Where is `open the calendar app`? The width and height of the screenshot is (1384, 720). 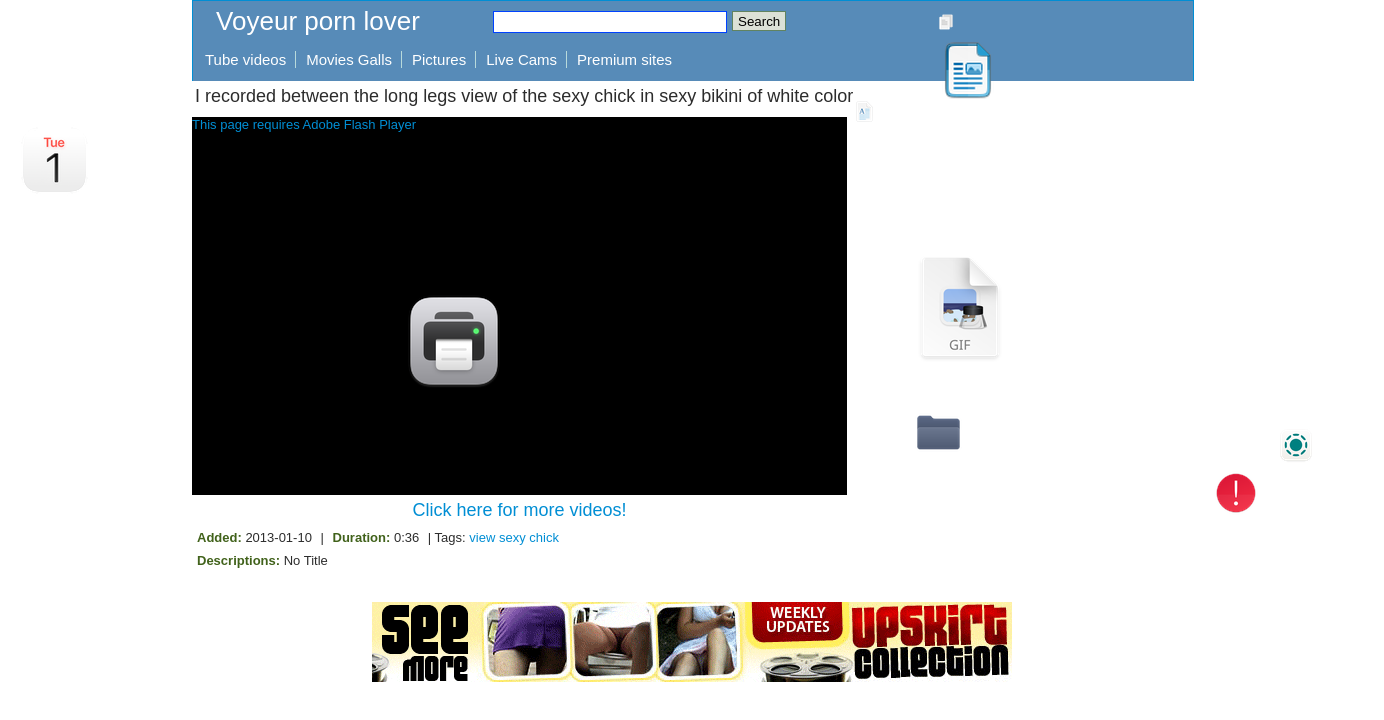
open the calendar app is located at coordinates (54, 160).